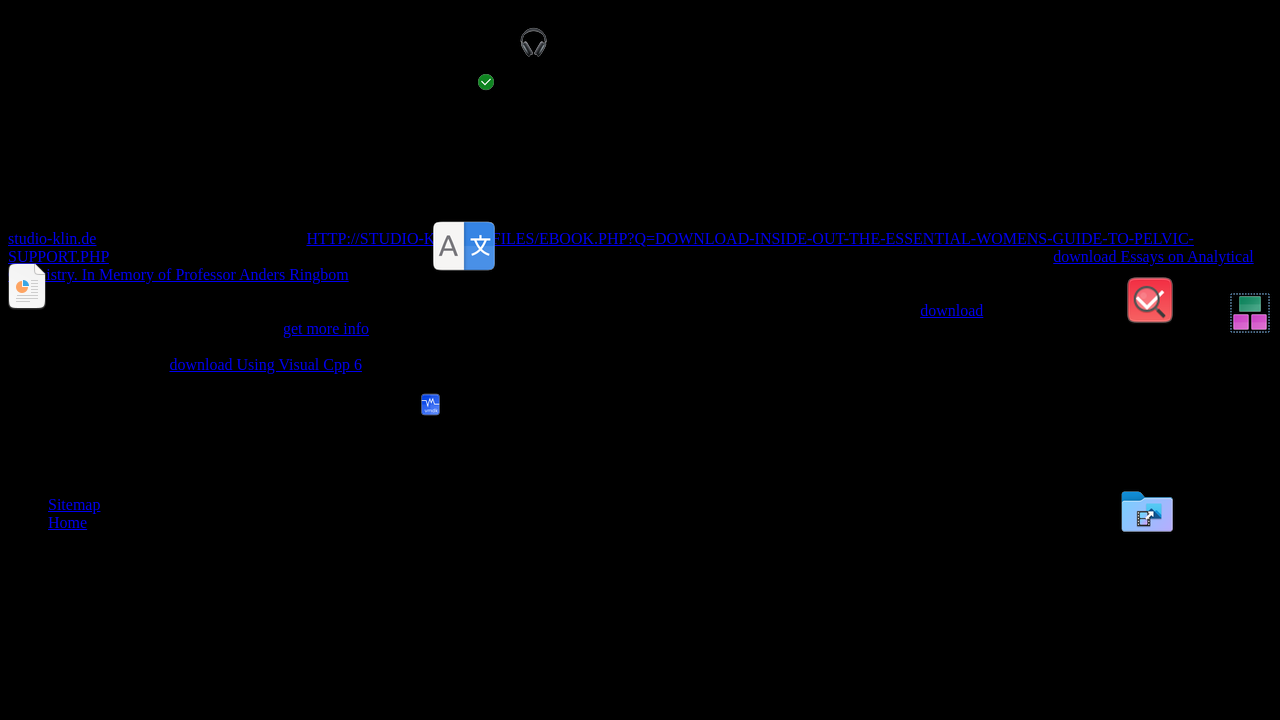  Describe the element at coordinates (1147, 513) in the screenshot. I see `folder containing video to image conversion files` at that location.